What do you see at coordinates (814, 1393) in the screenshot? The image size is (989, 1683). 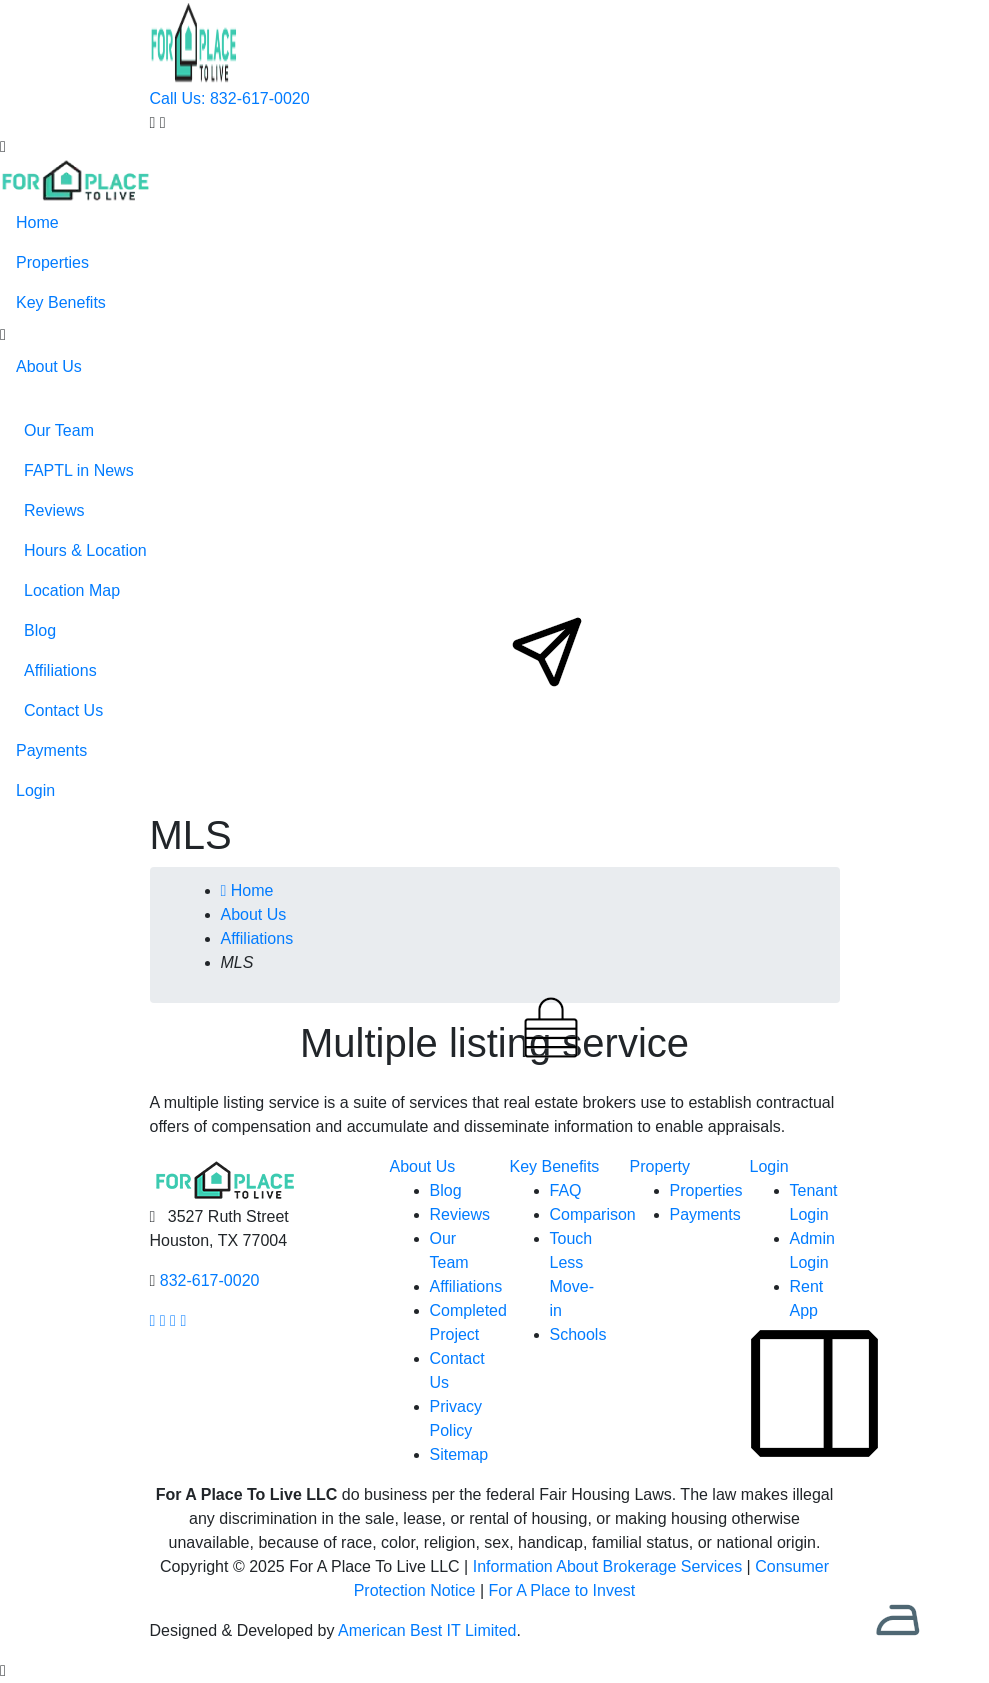 I see `hide the right sidebar panel` at bounding box center [814, 1393].